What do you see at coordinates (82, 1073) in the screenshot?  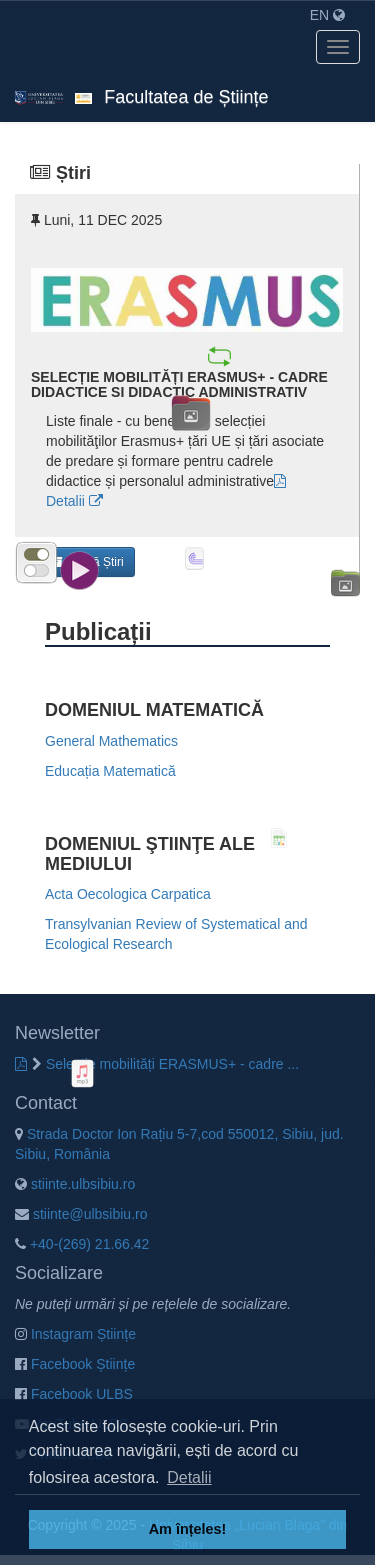 I see `an mp3 audio file` at bounding box center [82, 1073].